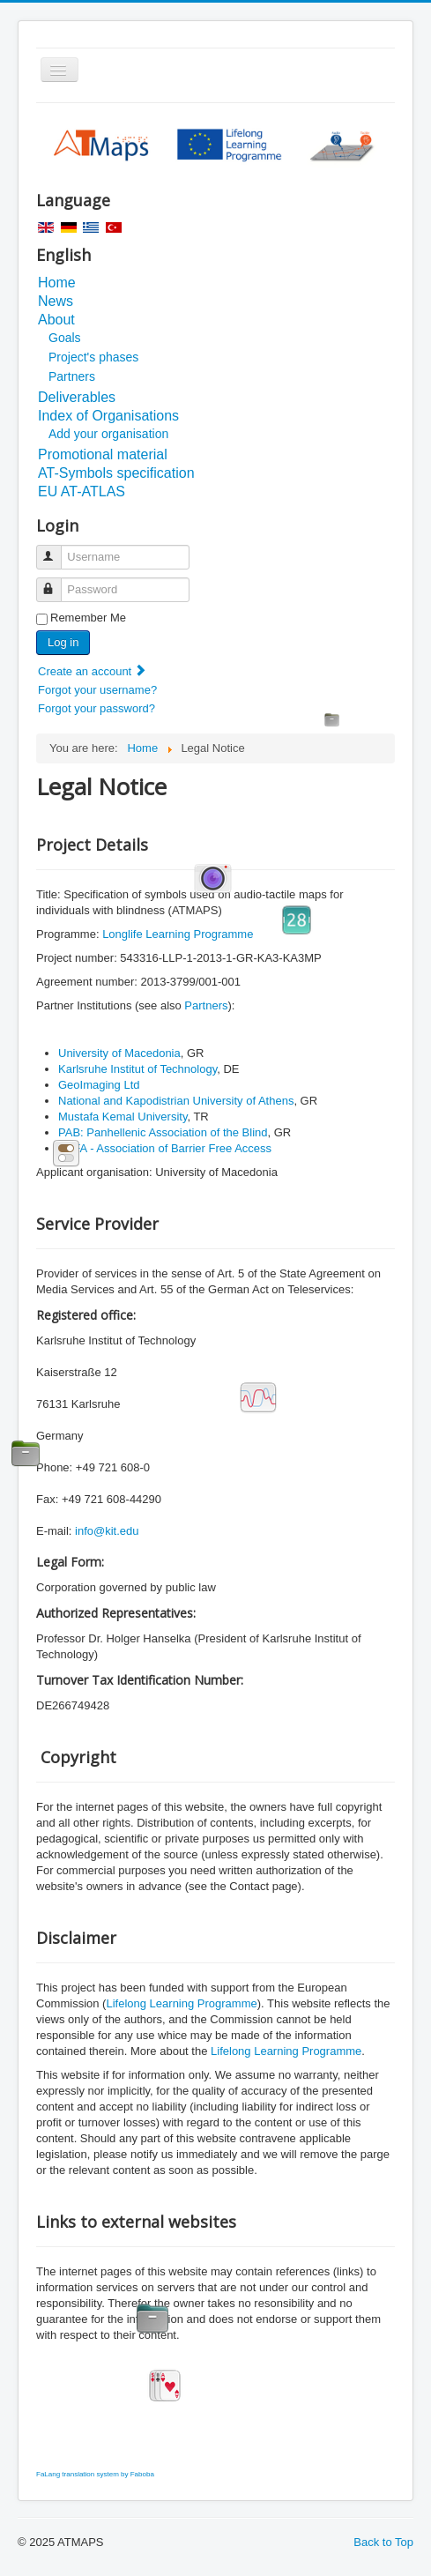  I want to click on launch solitaire card game, so click(165, 2386).